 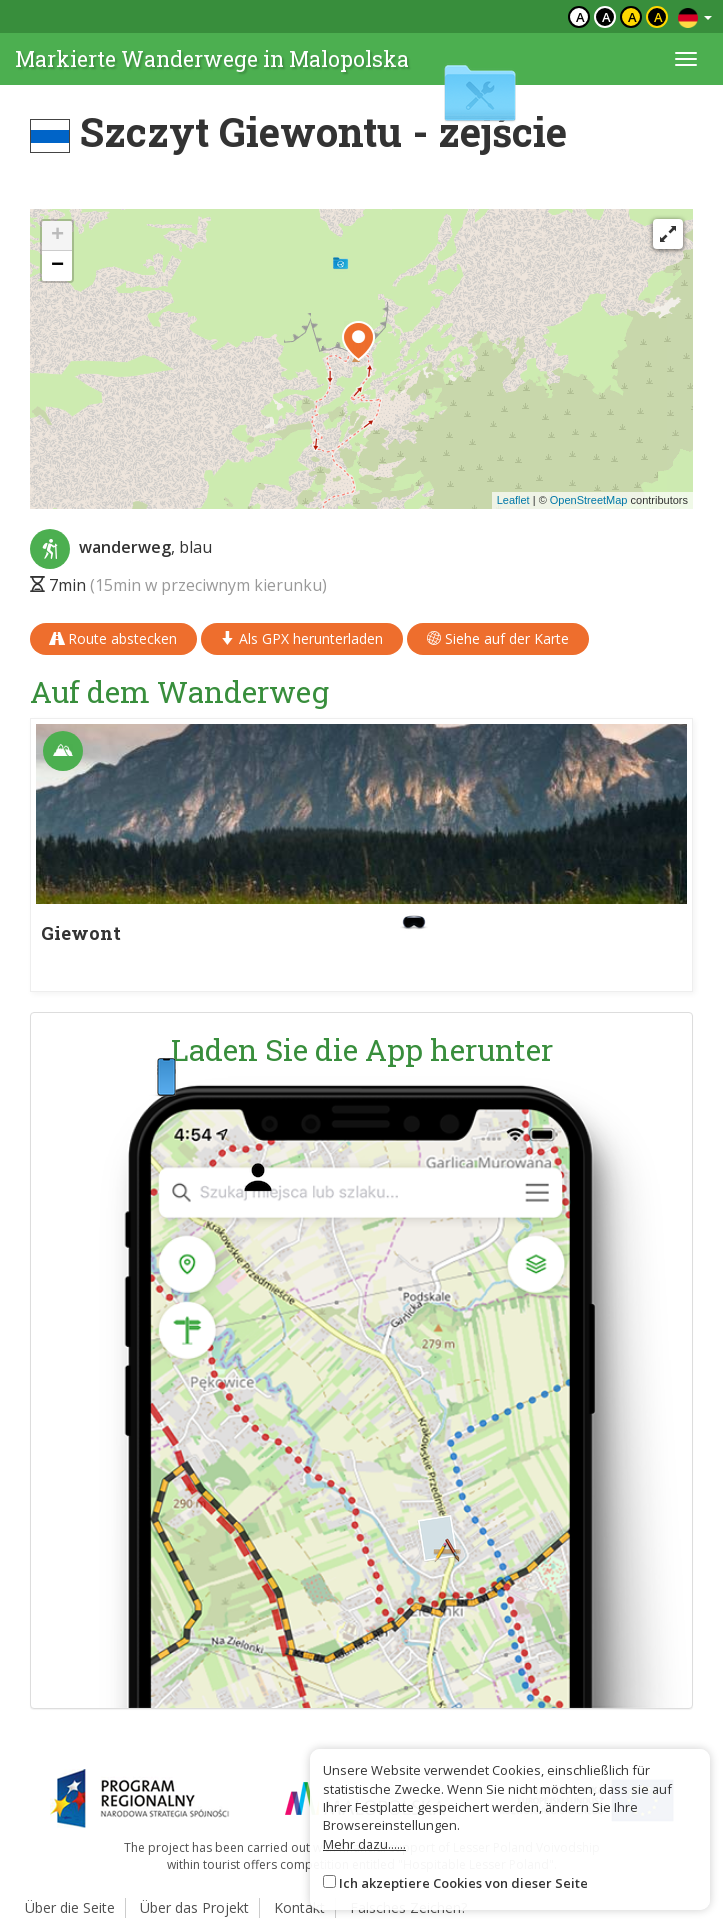 I want to click on open syncthing sync folder, so click(x=340, y=263).